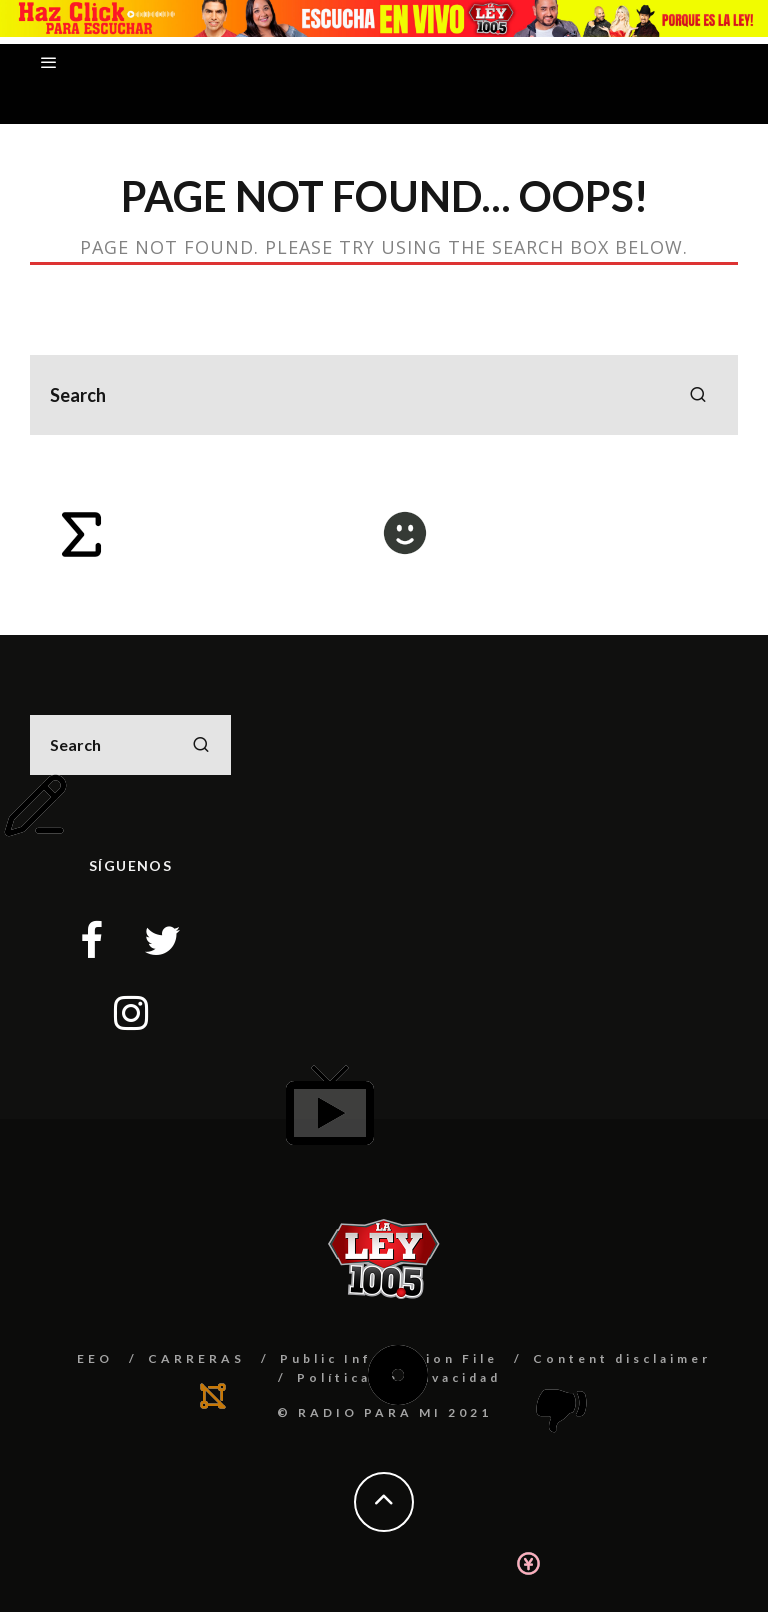  What do you see at coordinates (405, 533) in the screenshot?
I see `add an emoji or reaction` at bounding box center [405, 533].